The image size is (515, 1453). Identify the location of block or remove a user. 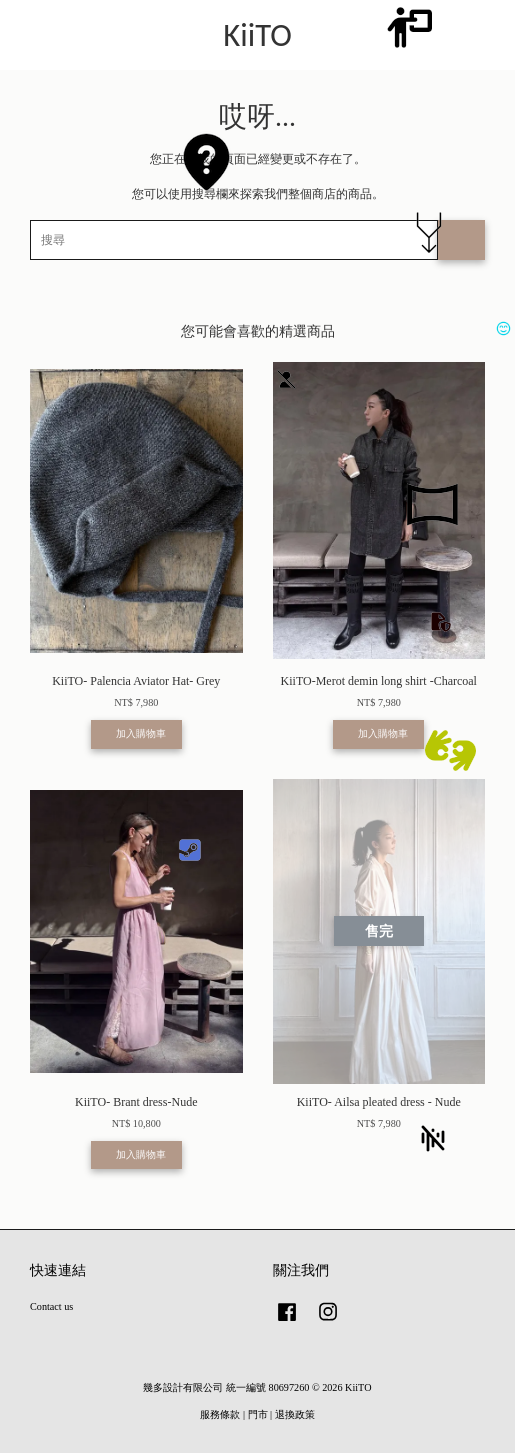
(286, 379).